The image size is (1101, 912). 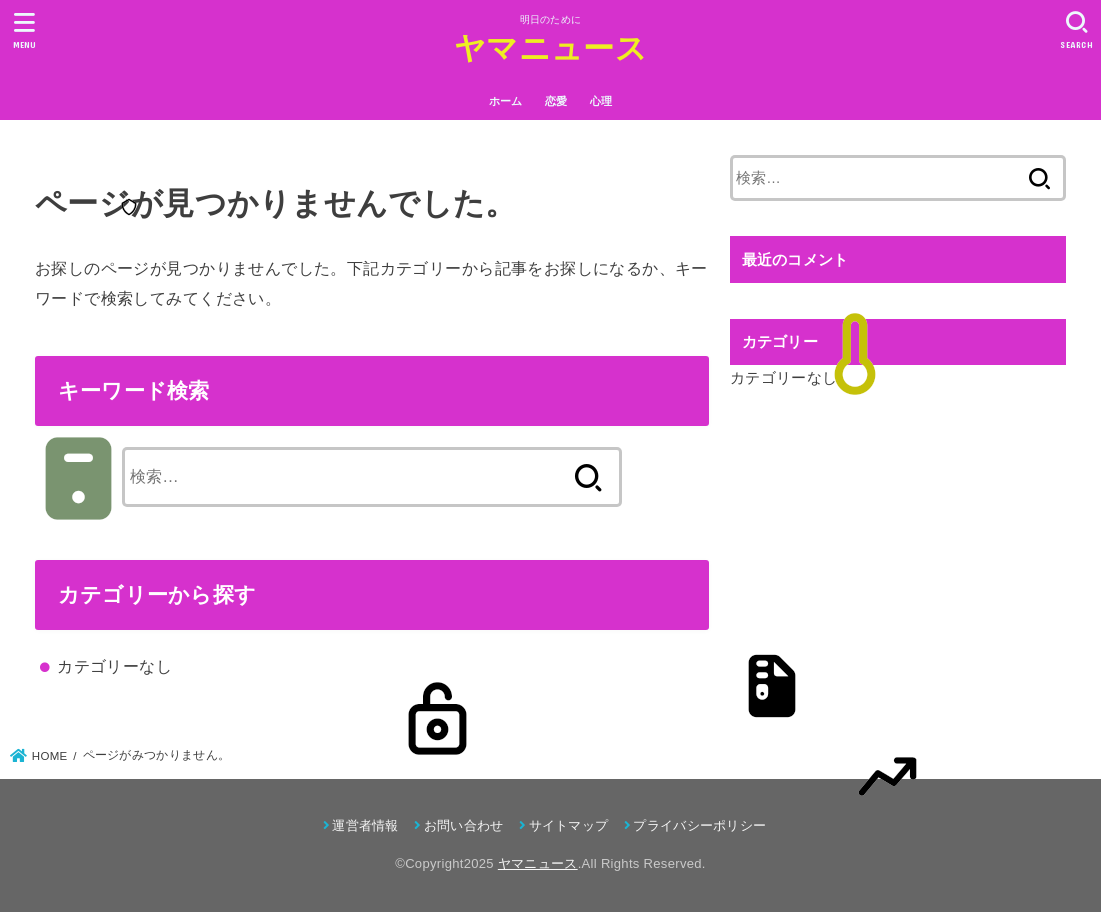 What do you see at coordinates (78, 478) in the screenshot?
I see `access mobile device settings` at bounding box center [78, 478].